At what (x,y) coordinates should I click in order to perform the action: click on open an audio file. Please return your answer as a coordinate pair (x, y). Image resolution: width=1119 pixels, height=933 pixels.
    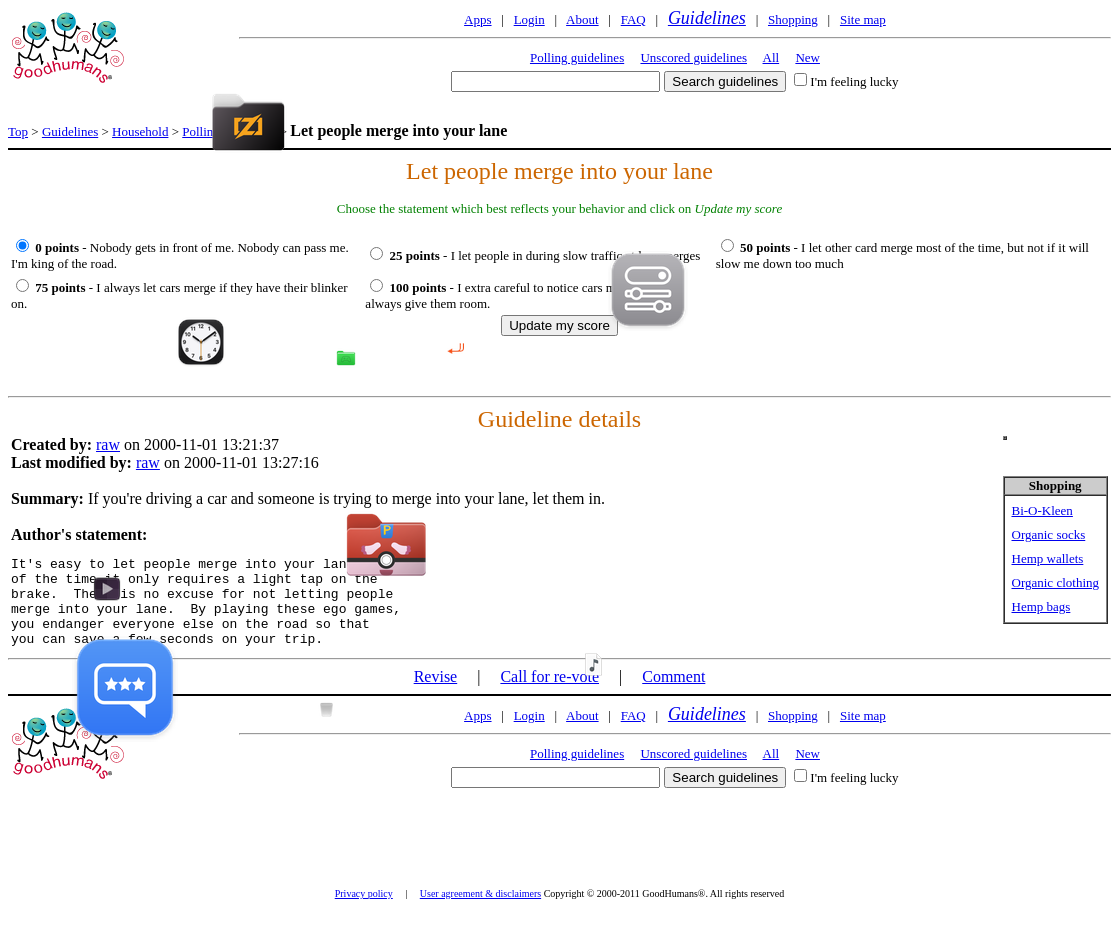
    Looking at the image, I should click on (593, 664).